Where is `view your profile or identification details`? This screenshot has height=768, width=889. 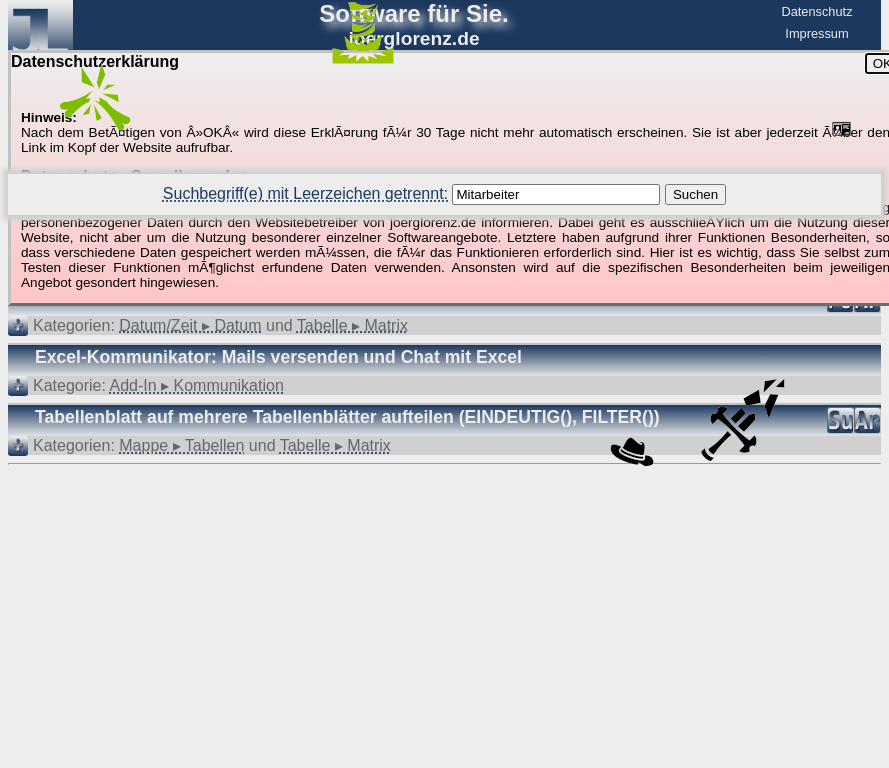 view your profile or identification details is located at coordinates (841, 128).